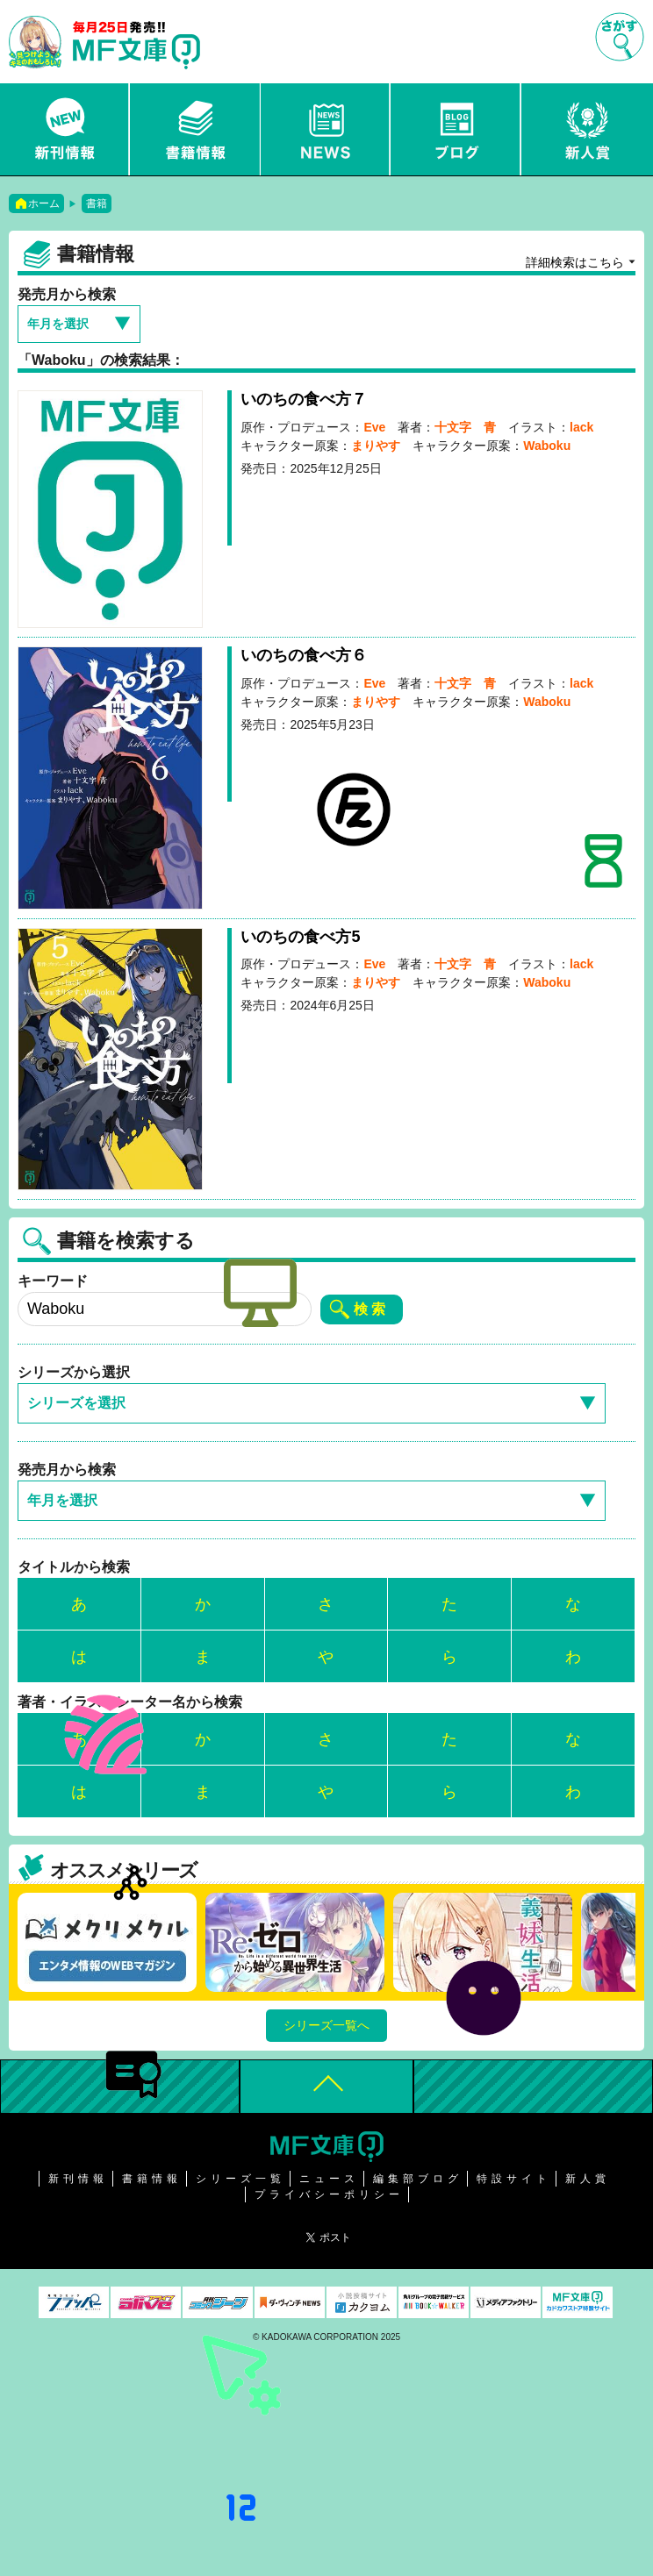 This screenshot has height=2576, width=653. What do you see at coordinates (484, 1998) in the screenshot?
I see `indicates neutral feedback or rating` at bounding box center [484, 1998].